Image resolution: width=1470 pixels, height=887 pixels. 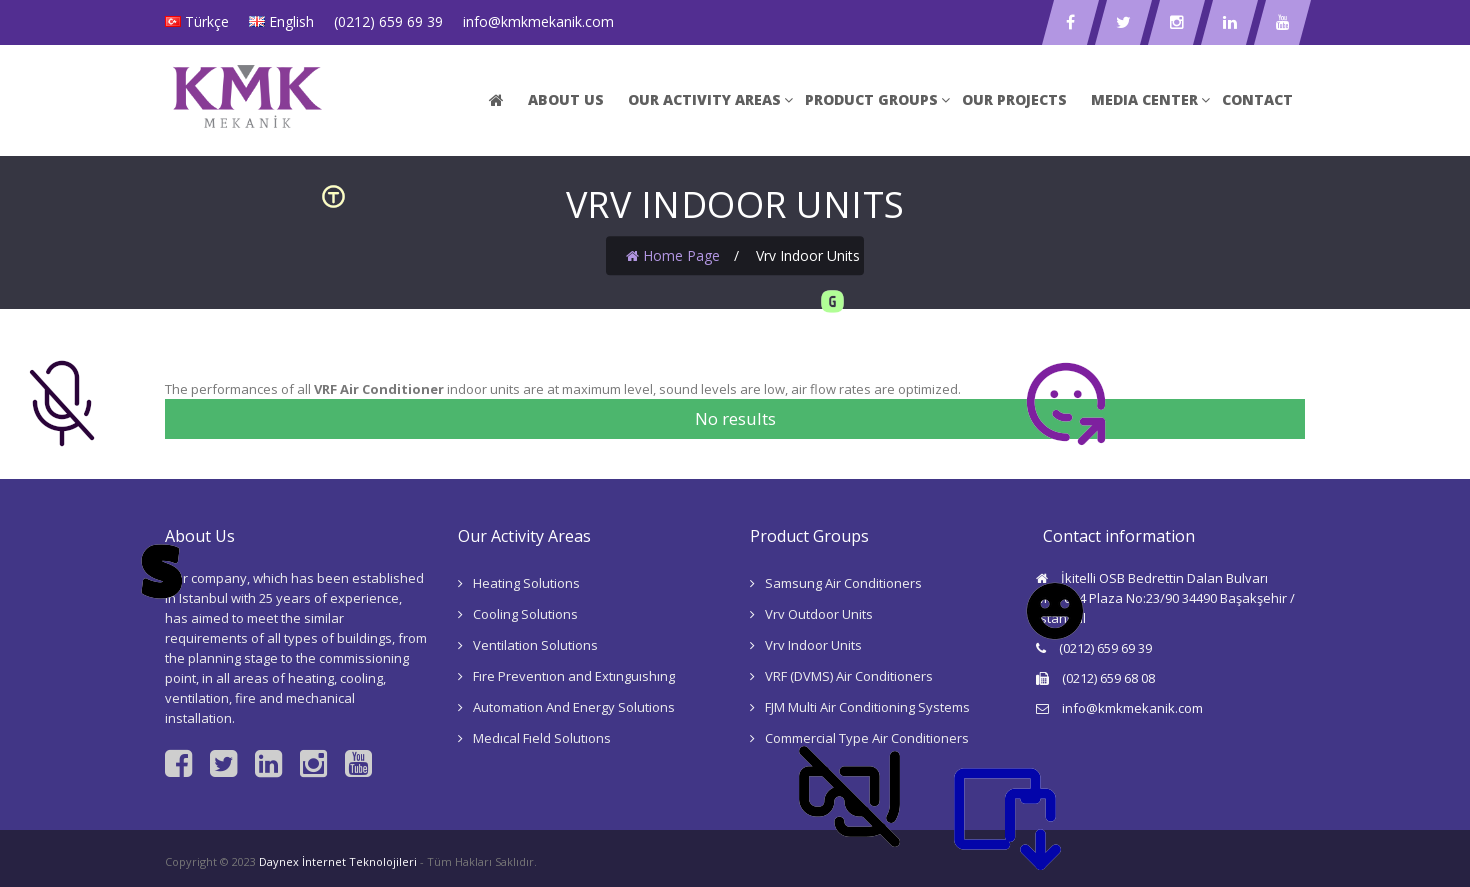 What do you see at coordinates (160, 571) in the screenshot?
I see `connect to stripe payment processing` at bounding box center [160, 571].